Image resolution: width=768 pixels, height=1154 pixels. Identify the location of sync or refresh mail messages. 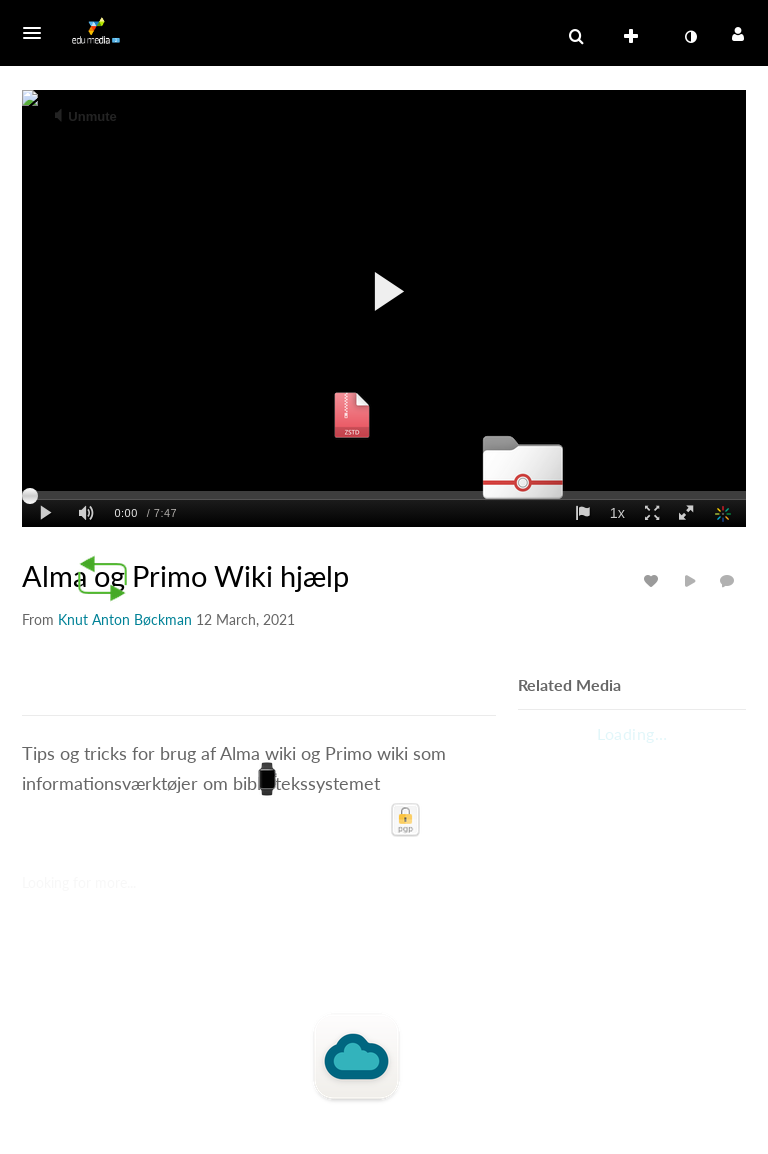
(102, 578).